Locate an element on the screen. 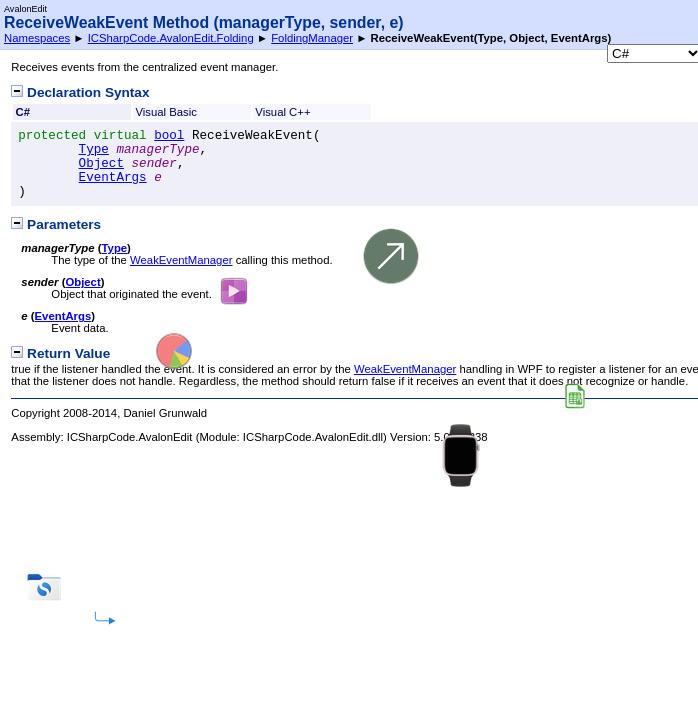 This screenshot has height=720, width=698. open an opendocument spreadsheet file is located at coordinates (575, 396).